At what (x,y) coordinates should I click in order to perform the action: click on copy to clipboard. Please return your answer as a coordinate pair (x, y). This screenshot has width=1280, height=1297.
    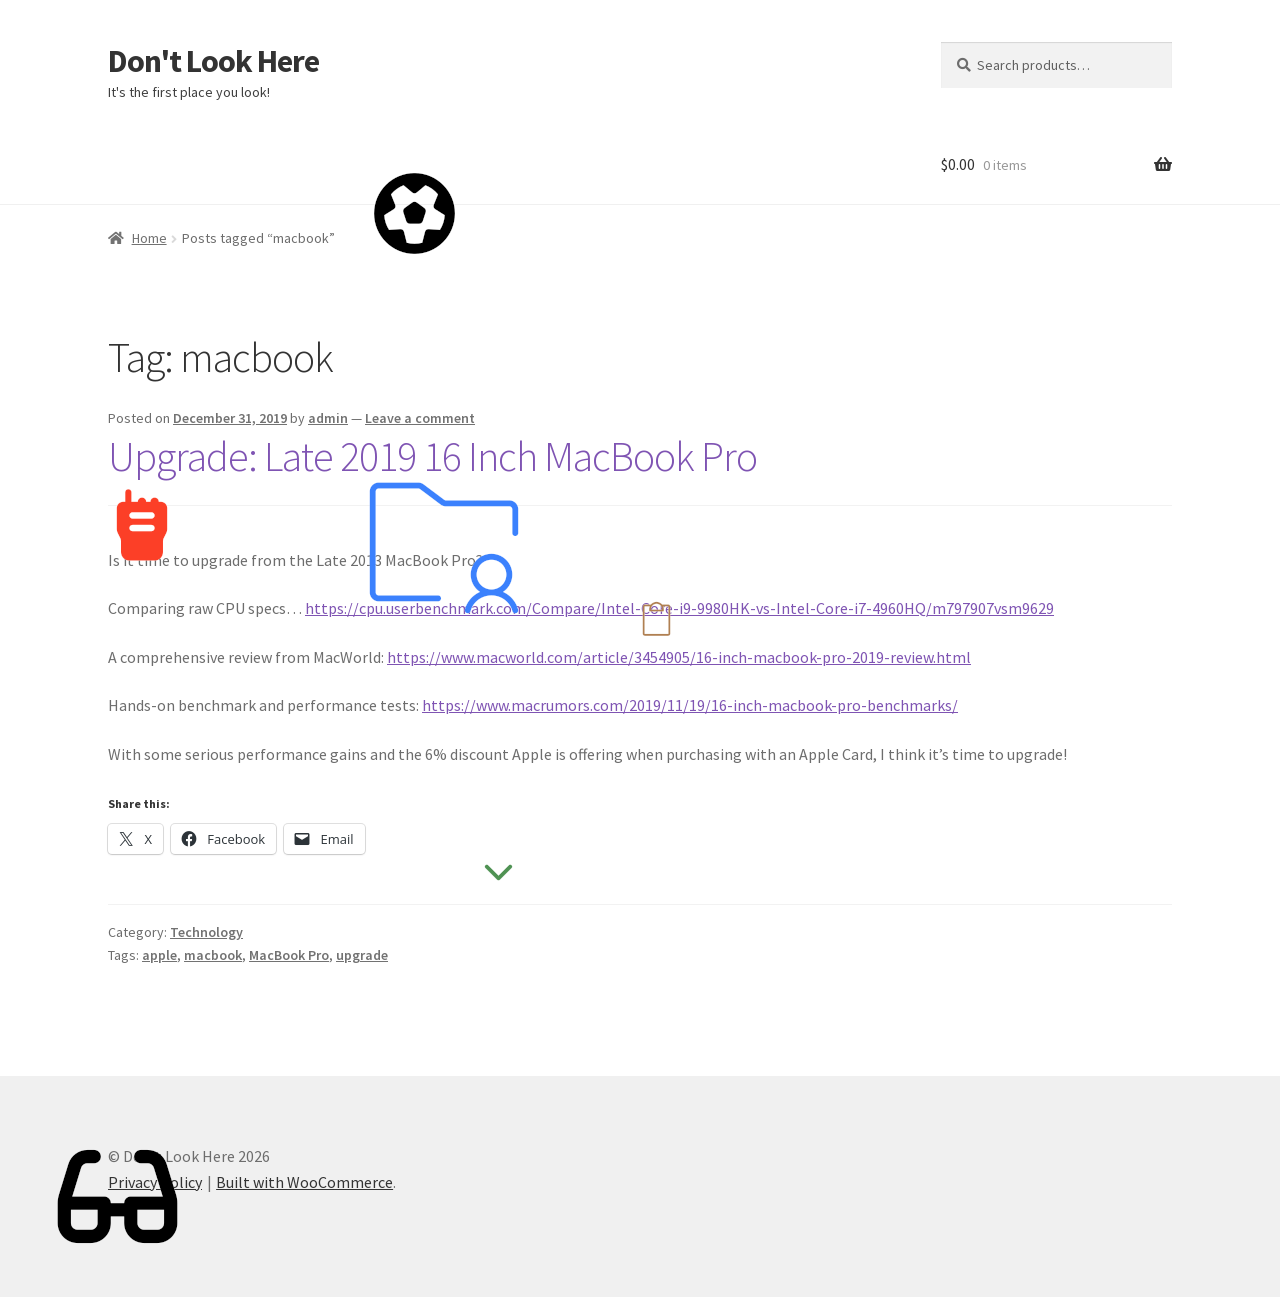
    Looking at the image, I should click on (656, 619).